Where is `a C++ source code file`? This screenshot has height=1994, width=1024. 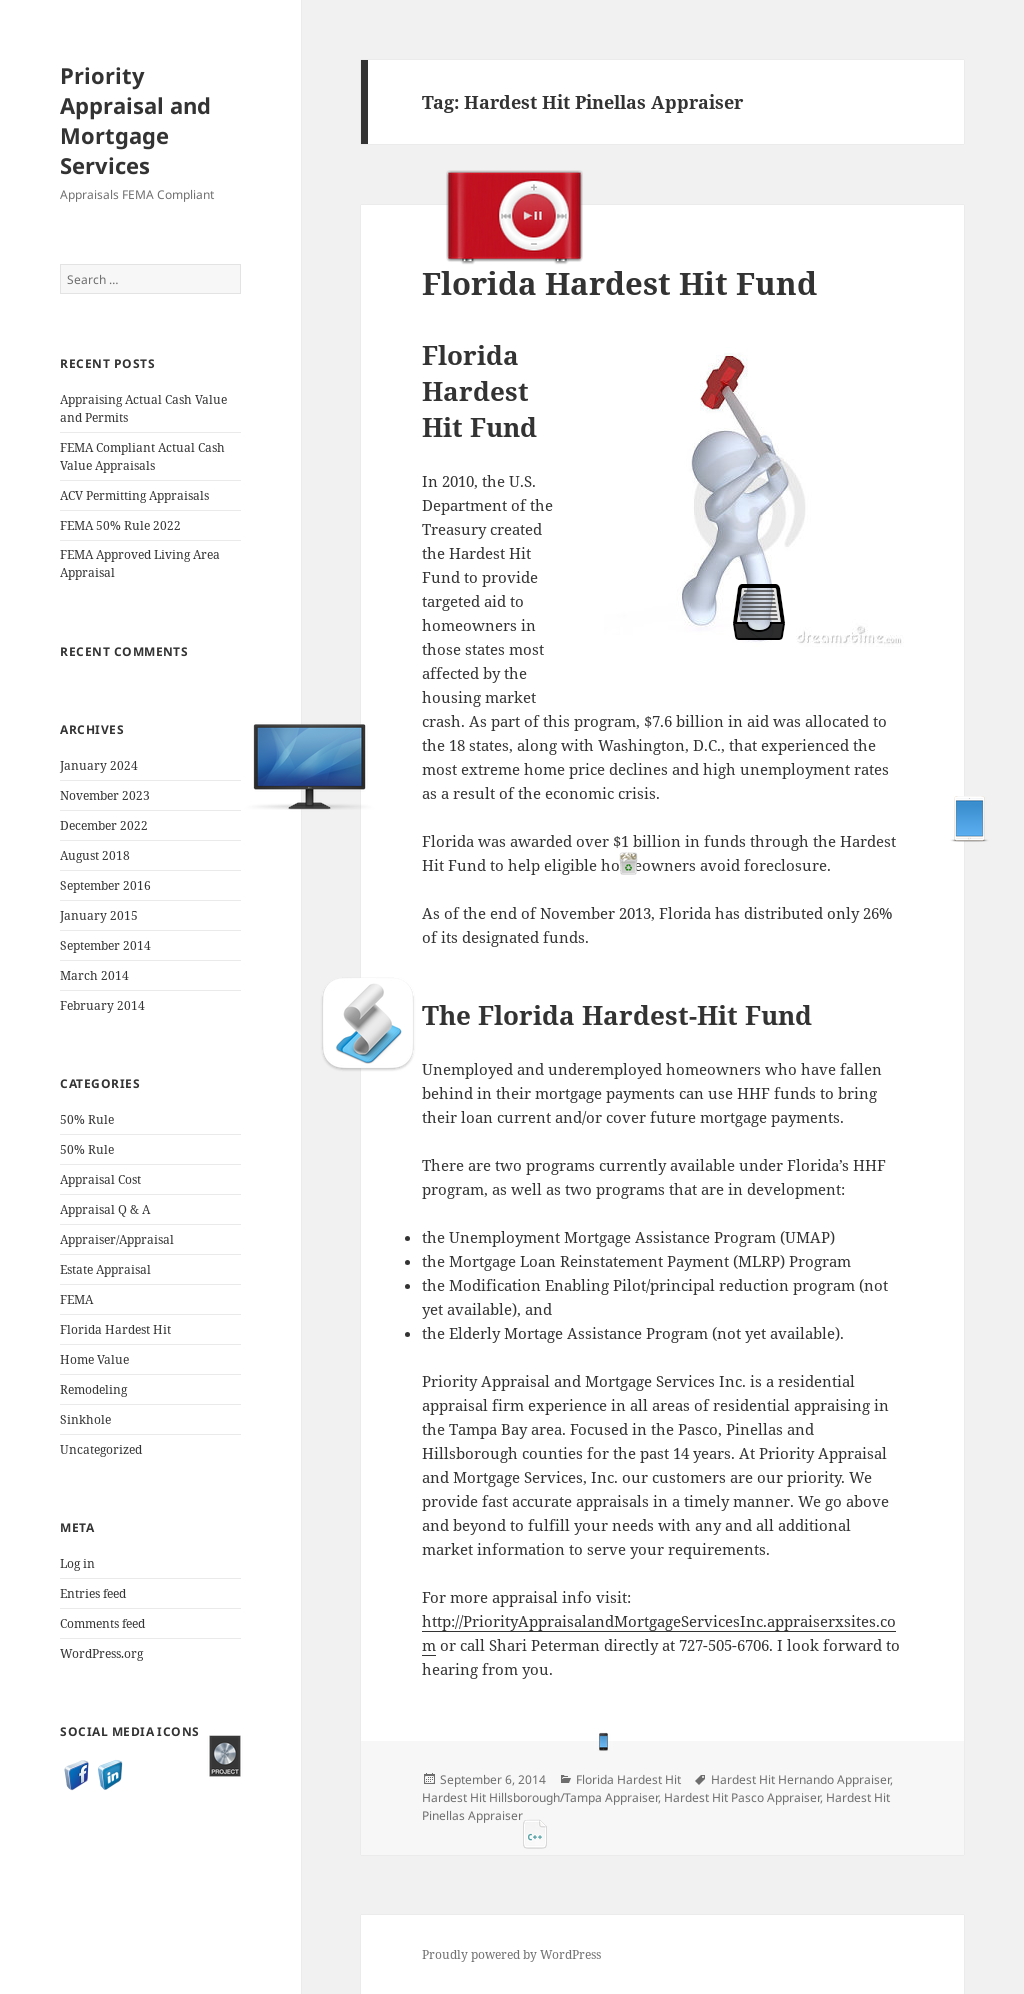 a C++ source code file is located at coordinates (535, 1834).